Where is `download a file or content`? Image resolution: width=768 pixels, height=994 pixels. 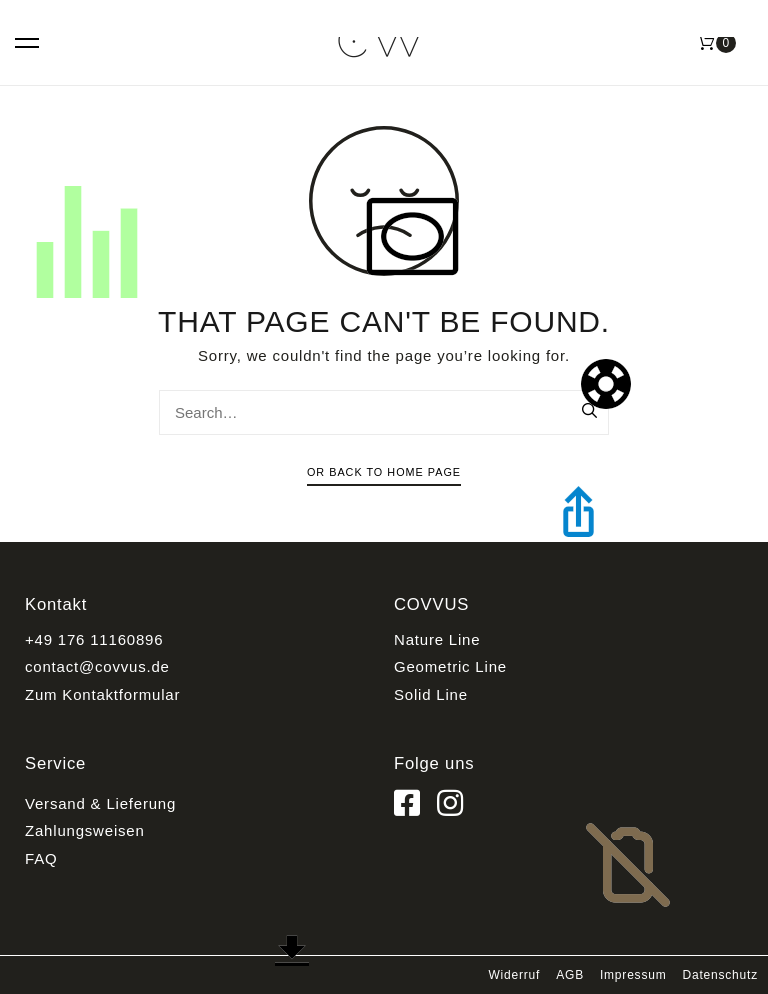 download a file or content is located at coordinates (292, 949).